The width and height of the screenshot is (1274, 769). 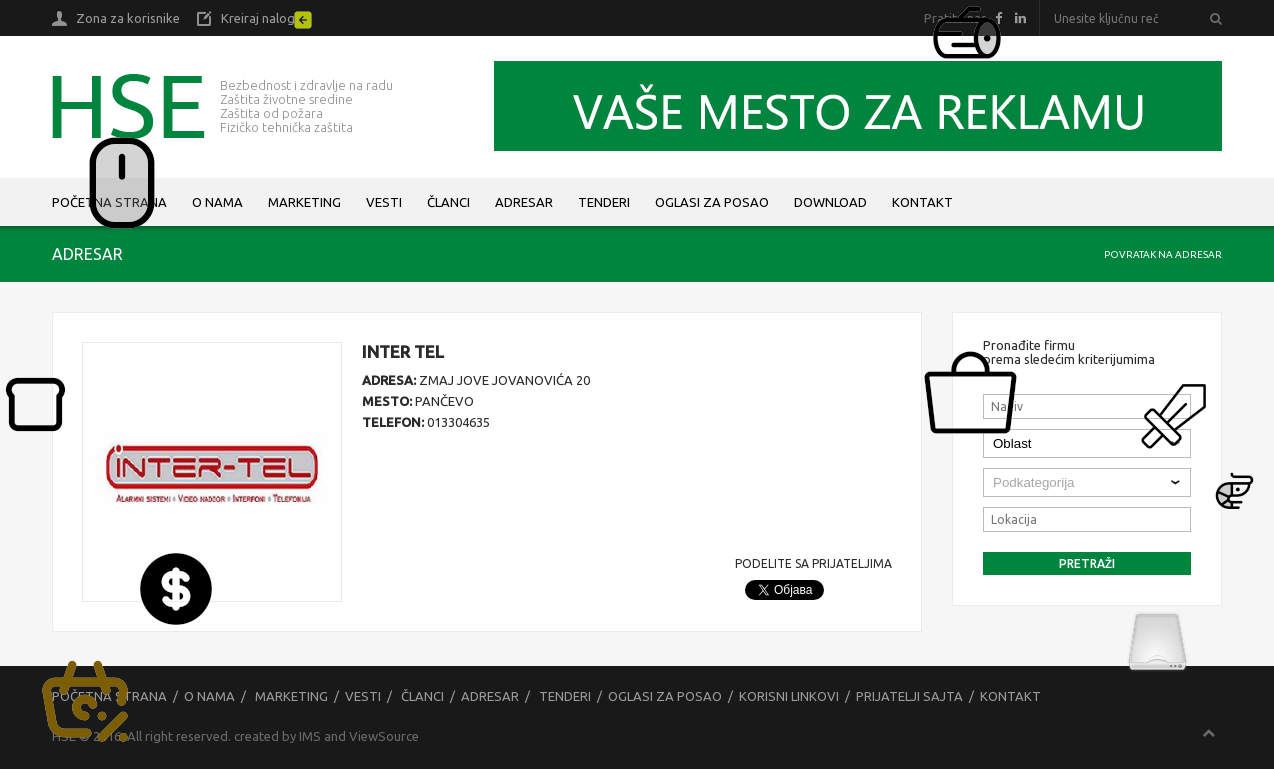 I want to click on adjust mouse or cursor settings, so click(x=122, y=183).